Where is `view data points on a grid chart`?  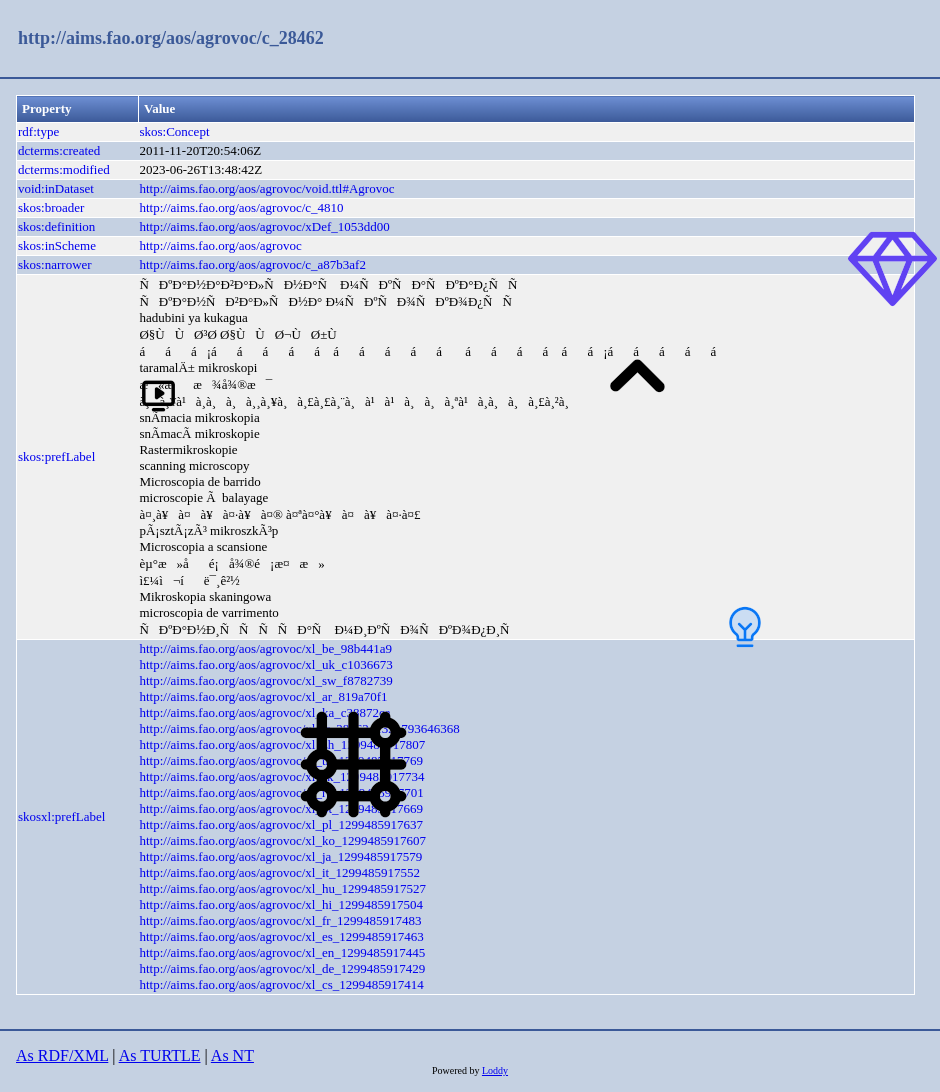 view data points on a grid chart is located at coordinates (353, 764).